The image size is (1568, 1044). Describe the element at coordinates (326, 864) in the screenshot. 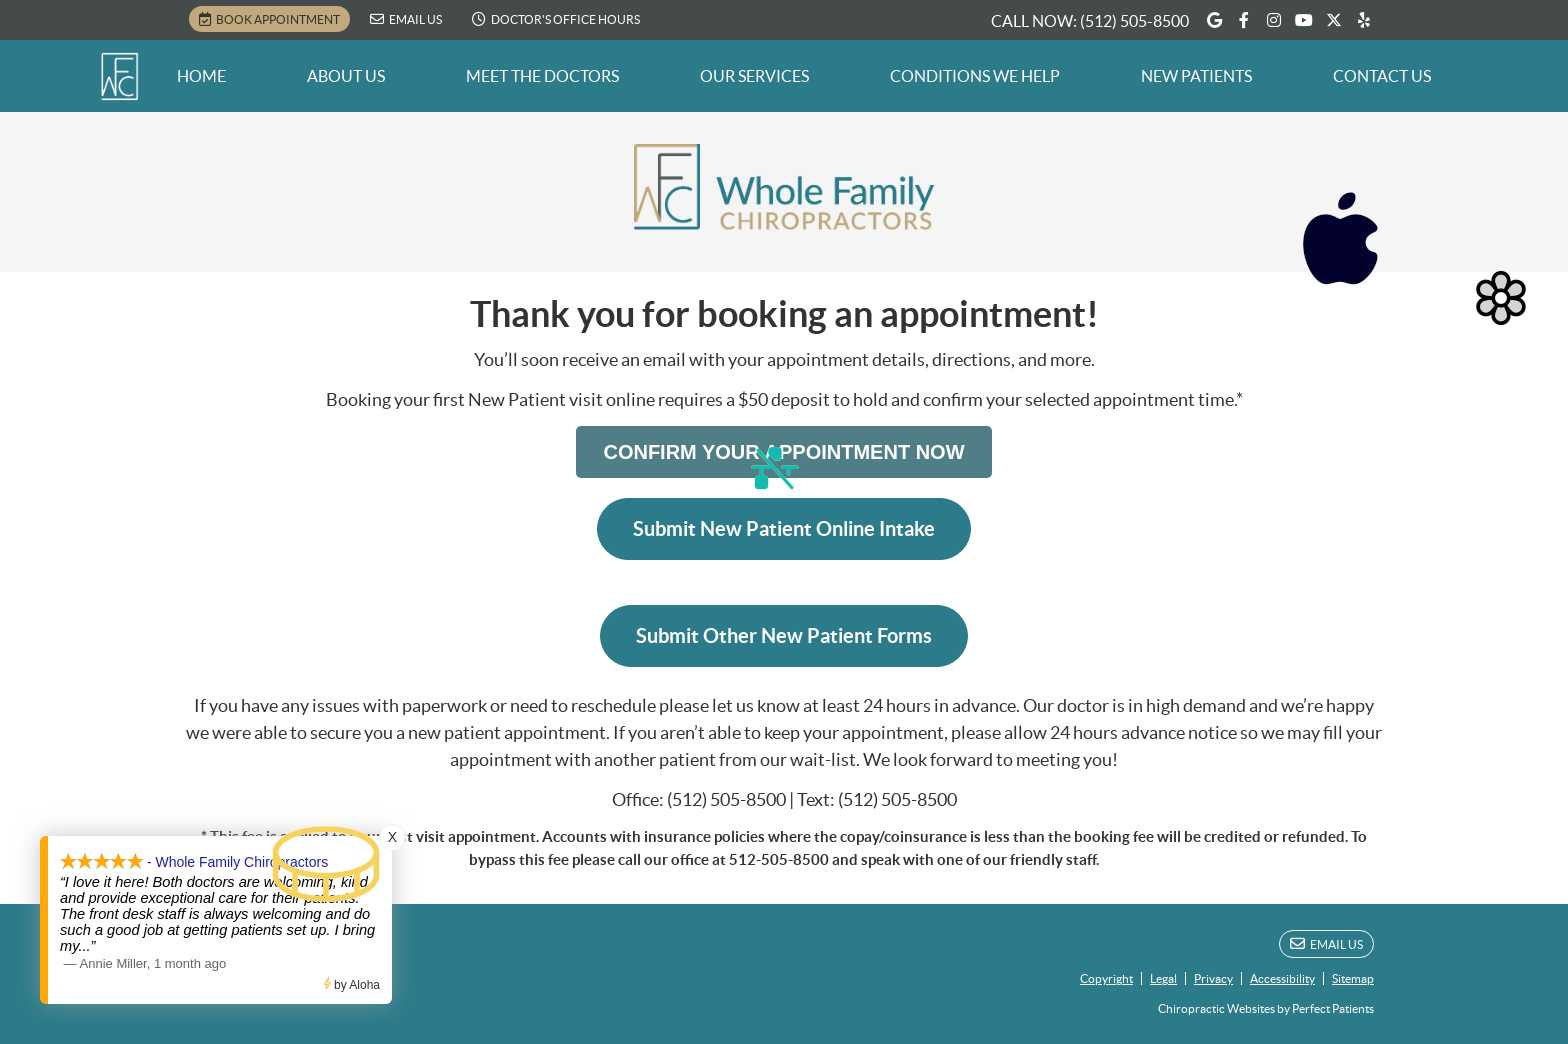

I see `view your coin balance or currency` at that location.